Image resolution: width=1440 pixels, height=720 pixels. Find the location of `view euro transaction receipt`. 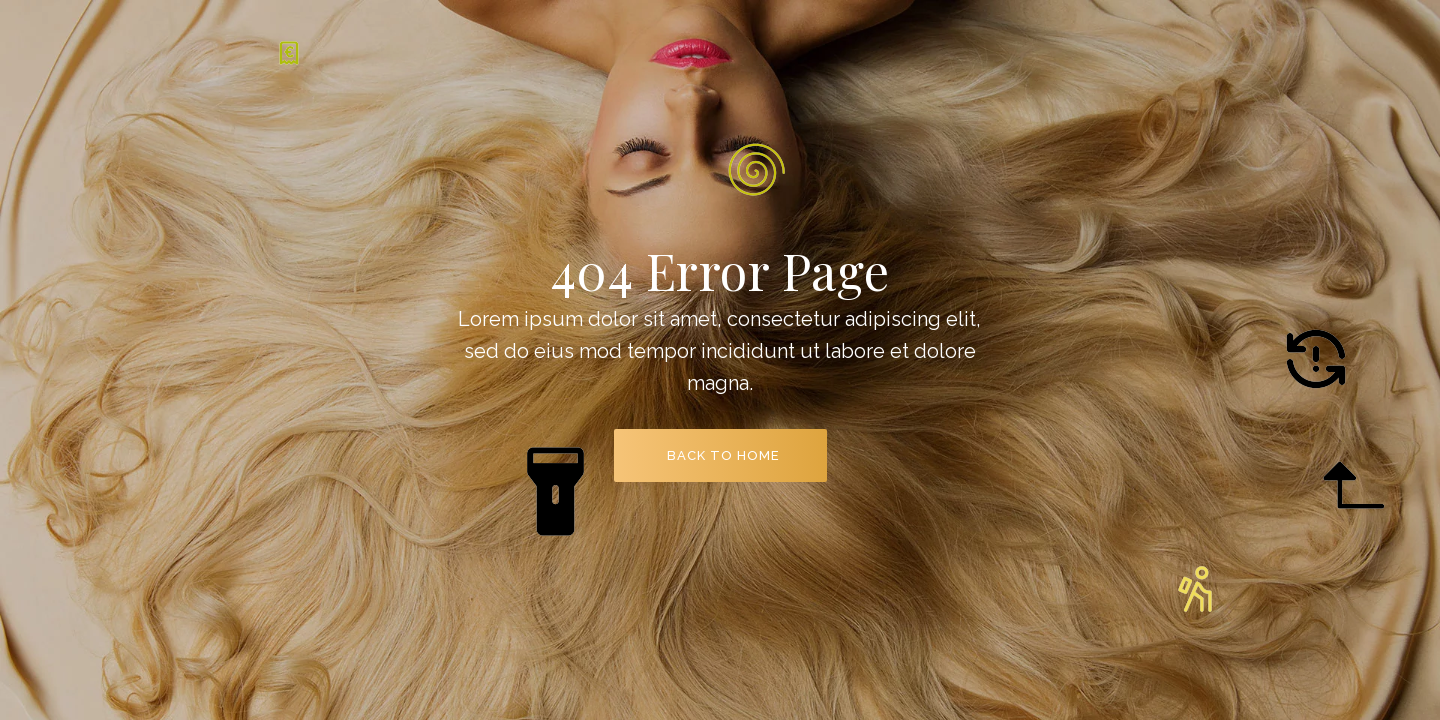

view euro transaction receipt is located at coordinates (289, 53).